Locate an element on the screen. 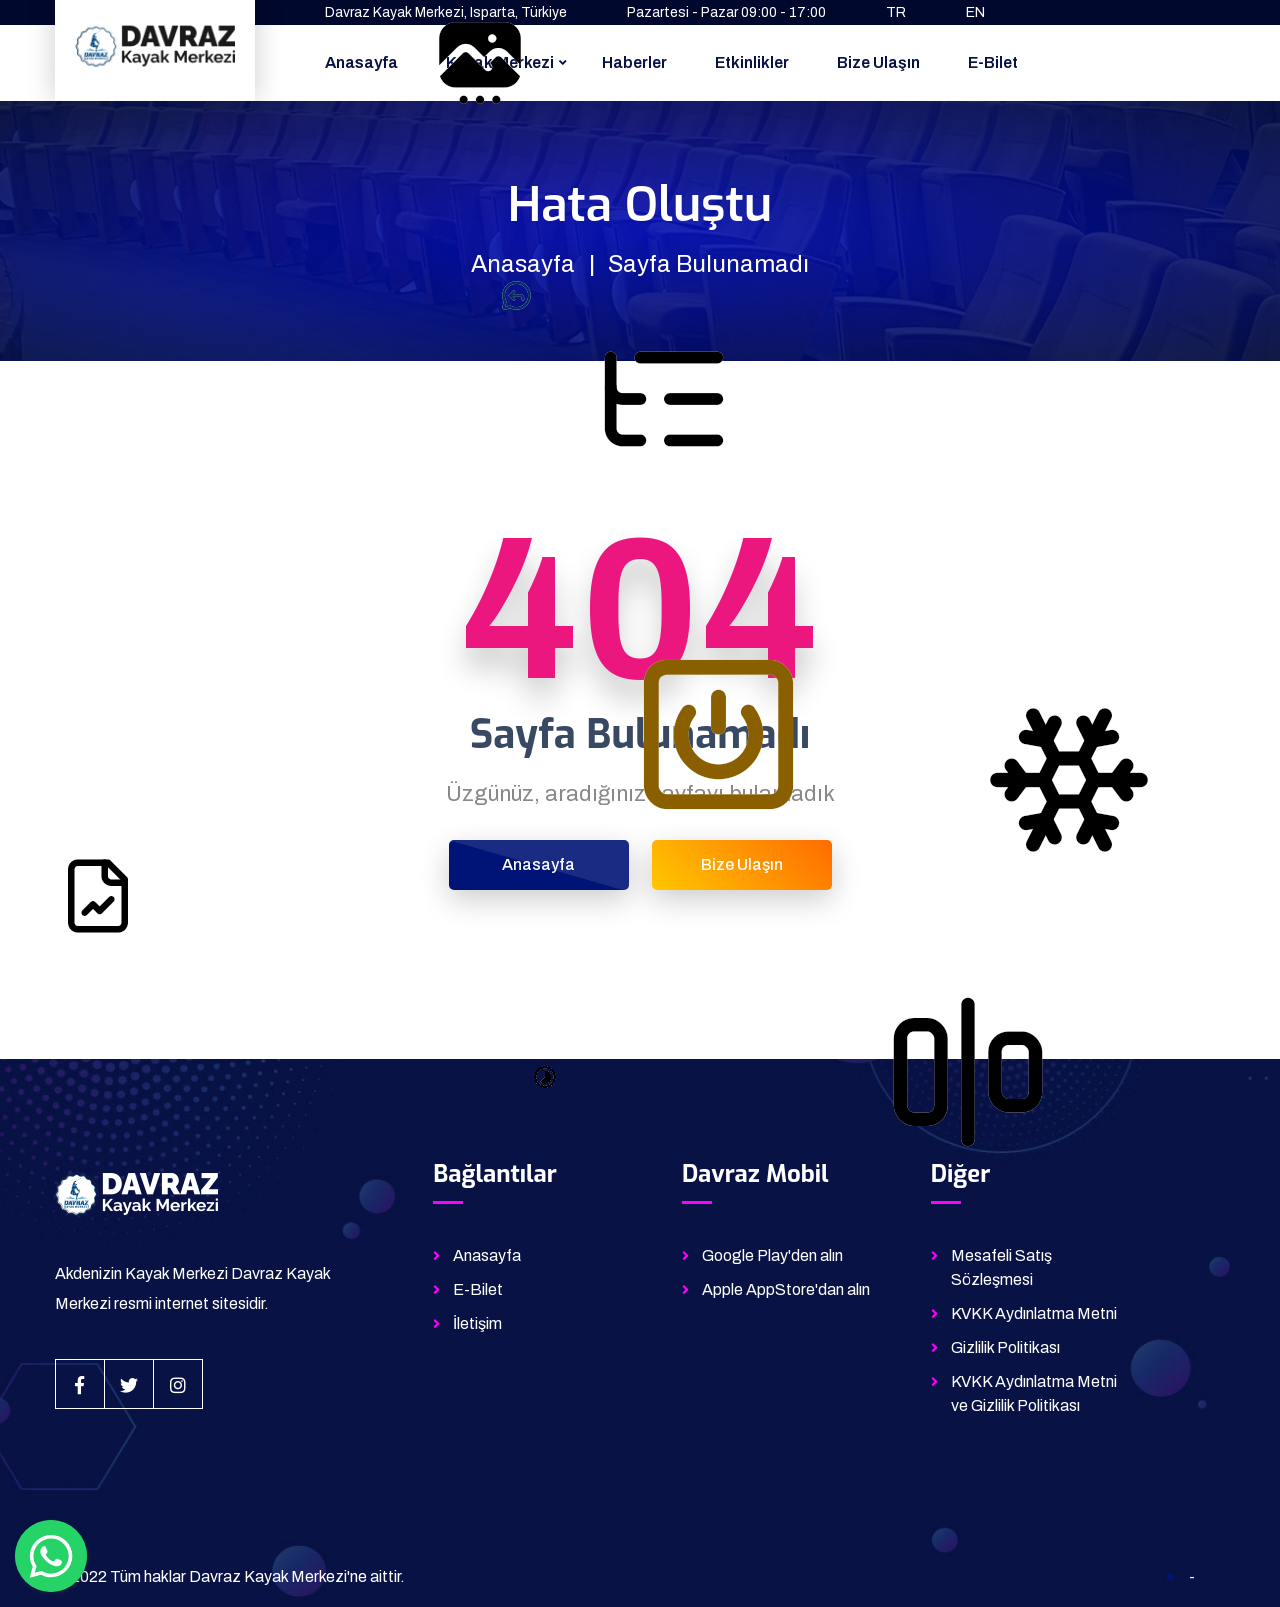 The width and height of the screenshot is (1280, 1607). view instant photos or polaroid-style images is located at coordinates (480, 63).